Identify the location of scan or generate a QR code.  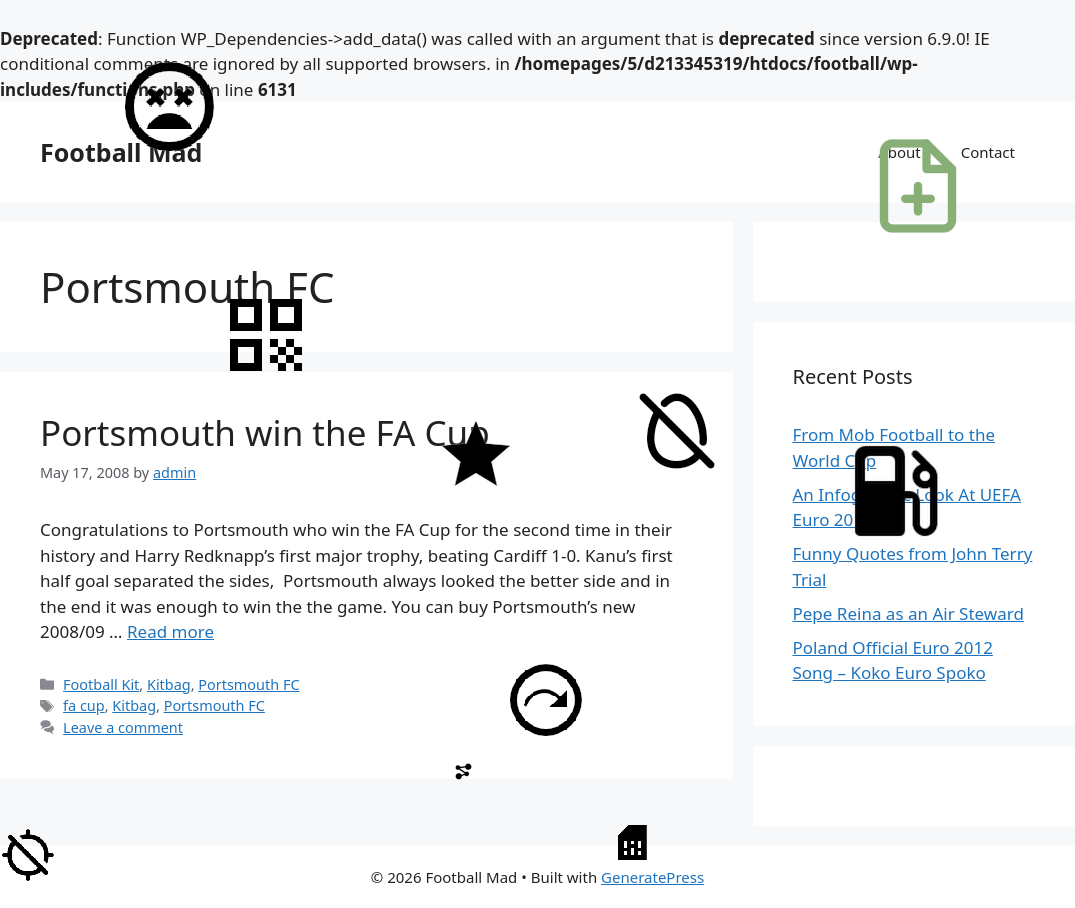
(266, 335).